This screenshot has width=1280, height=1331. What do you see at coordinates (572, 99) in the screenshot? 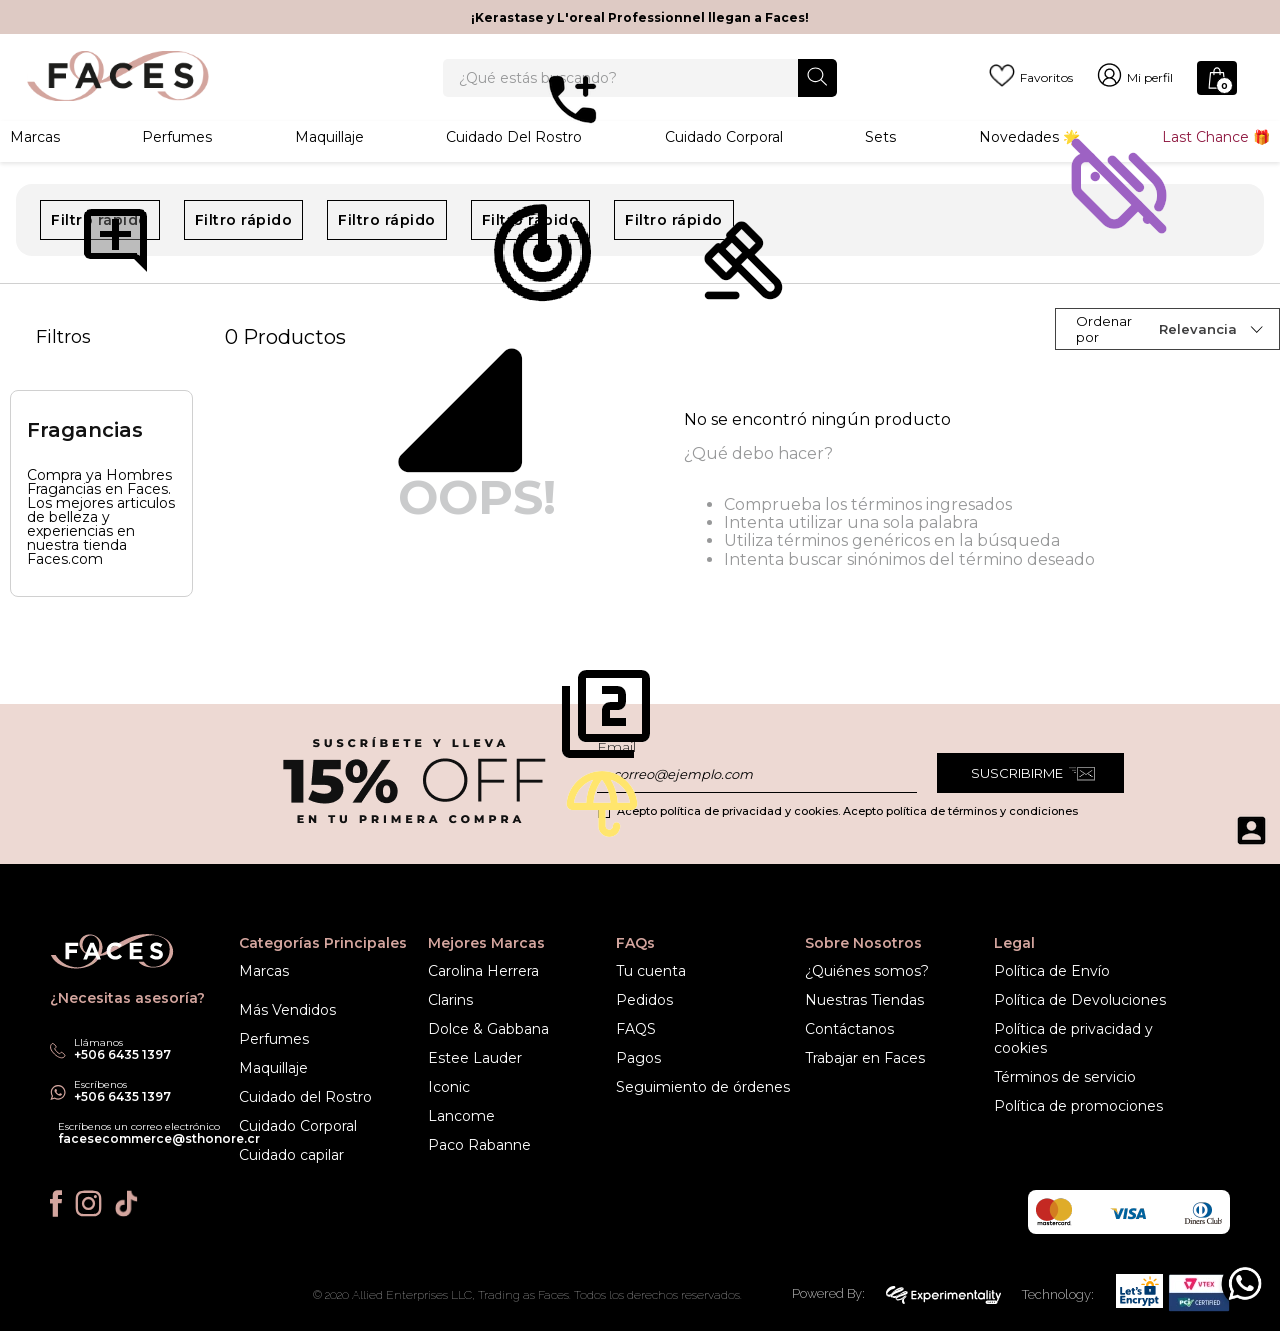
I see `add a new contact to your phone` at bounding box center [572, 99].